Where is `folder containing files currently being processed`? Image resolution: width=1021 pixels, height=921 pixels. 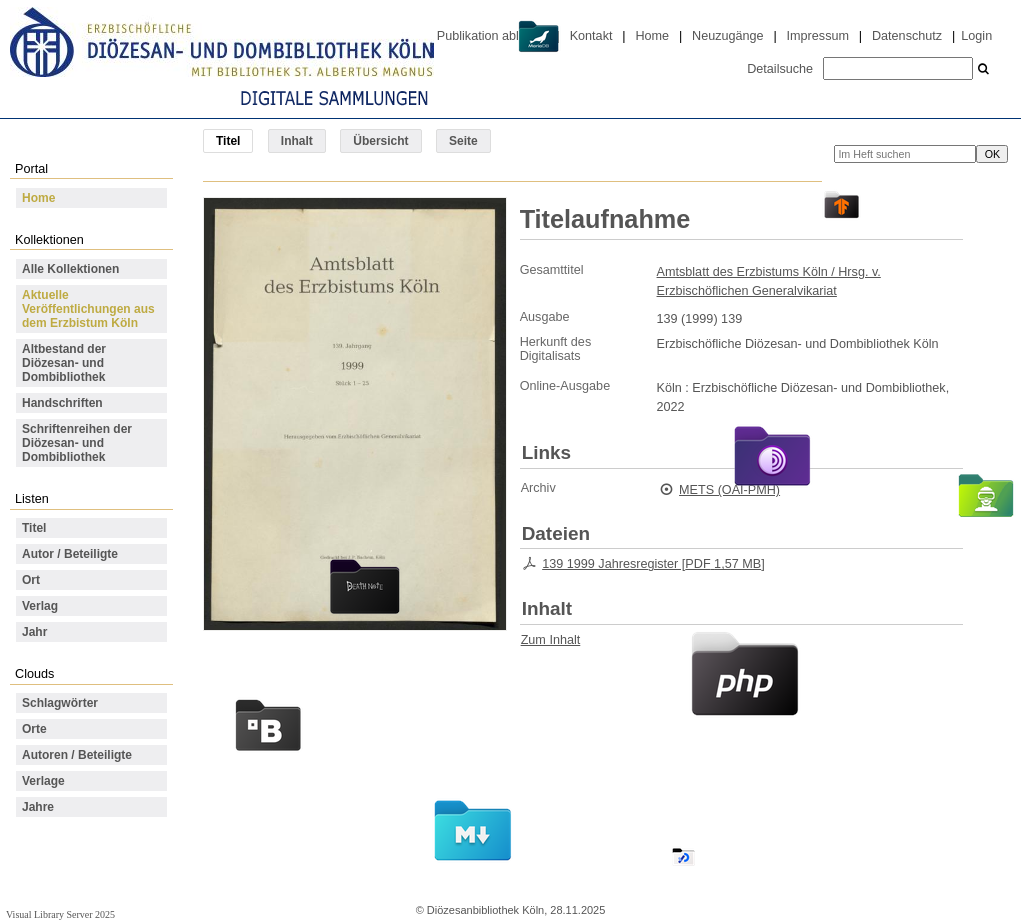
folder containing files currently being processed is located at coordinates (683, 857).